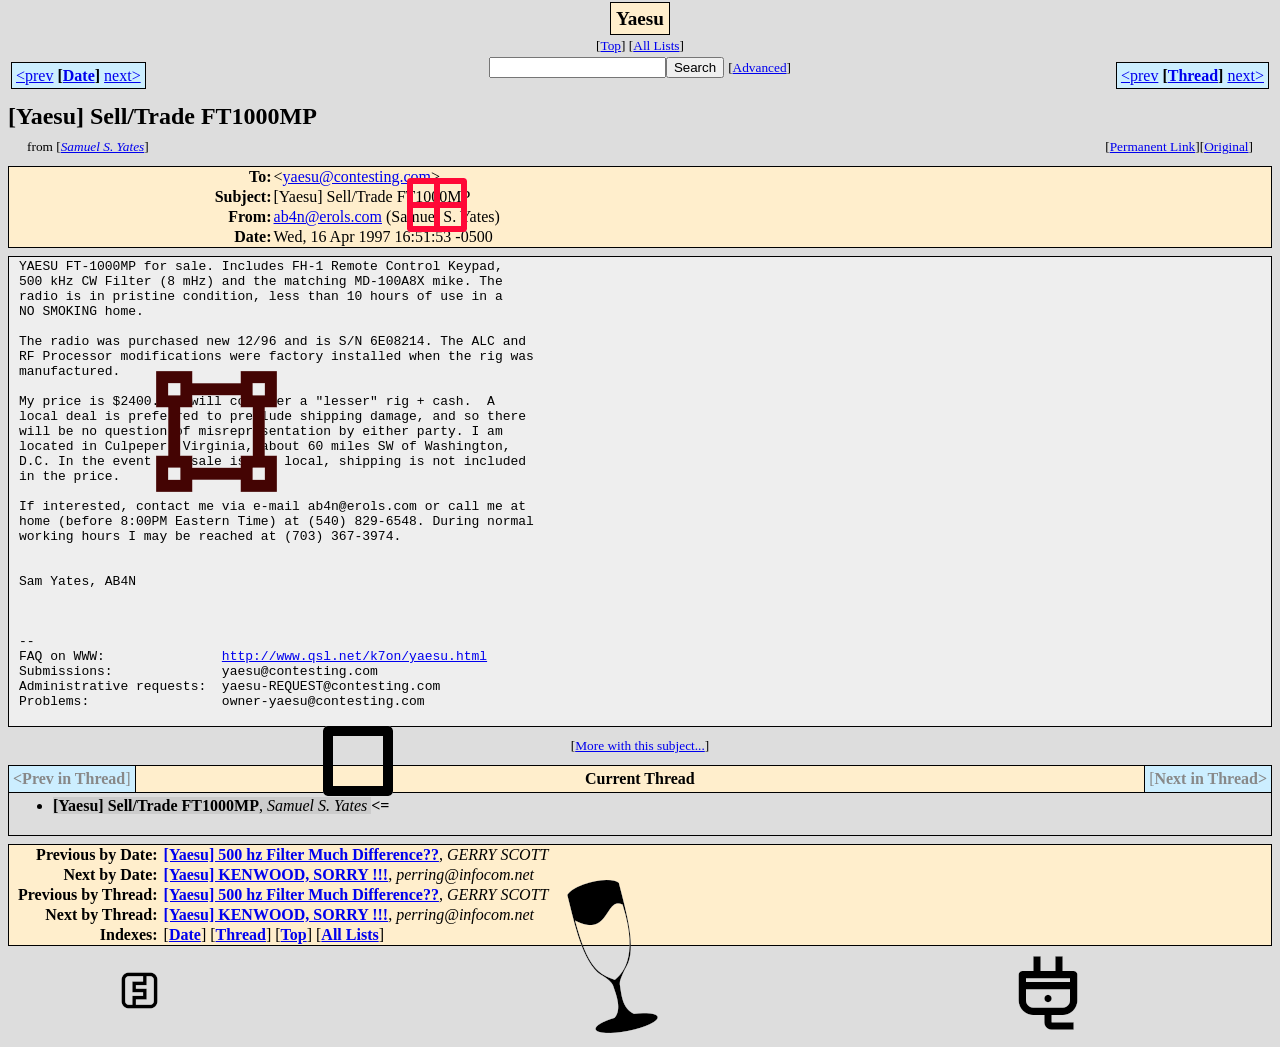 Image resolution: width=1280 pixels, height=1047 pixels. What do you see at coordinates (139, 990) in the screenshot?
I see `open friendica social network` at bounding box center [139, 990].